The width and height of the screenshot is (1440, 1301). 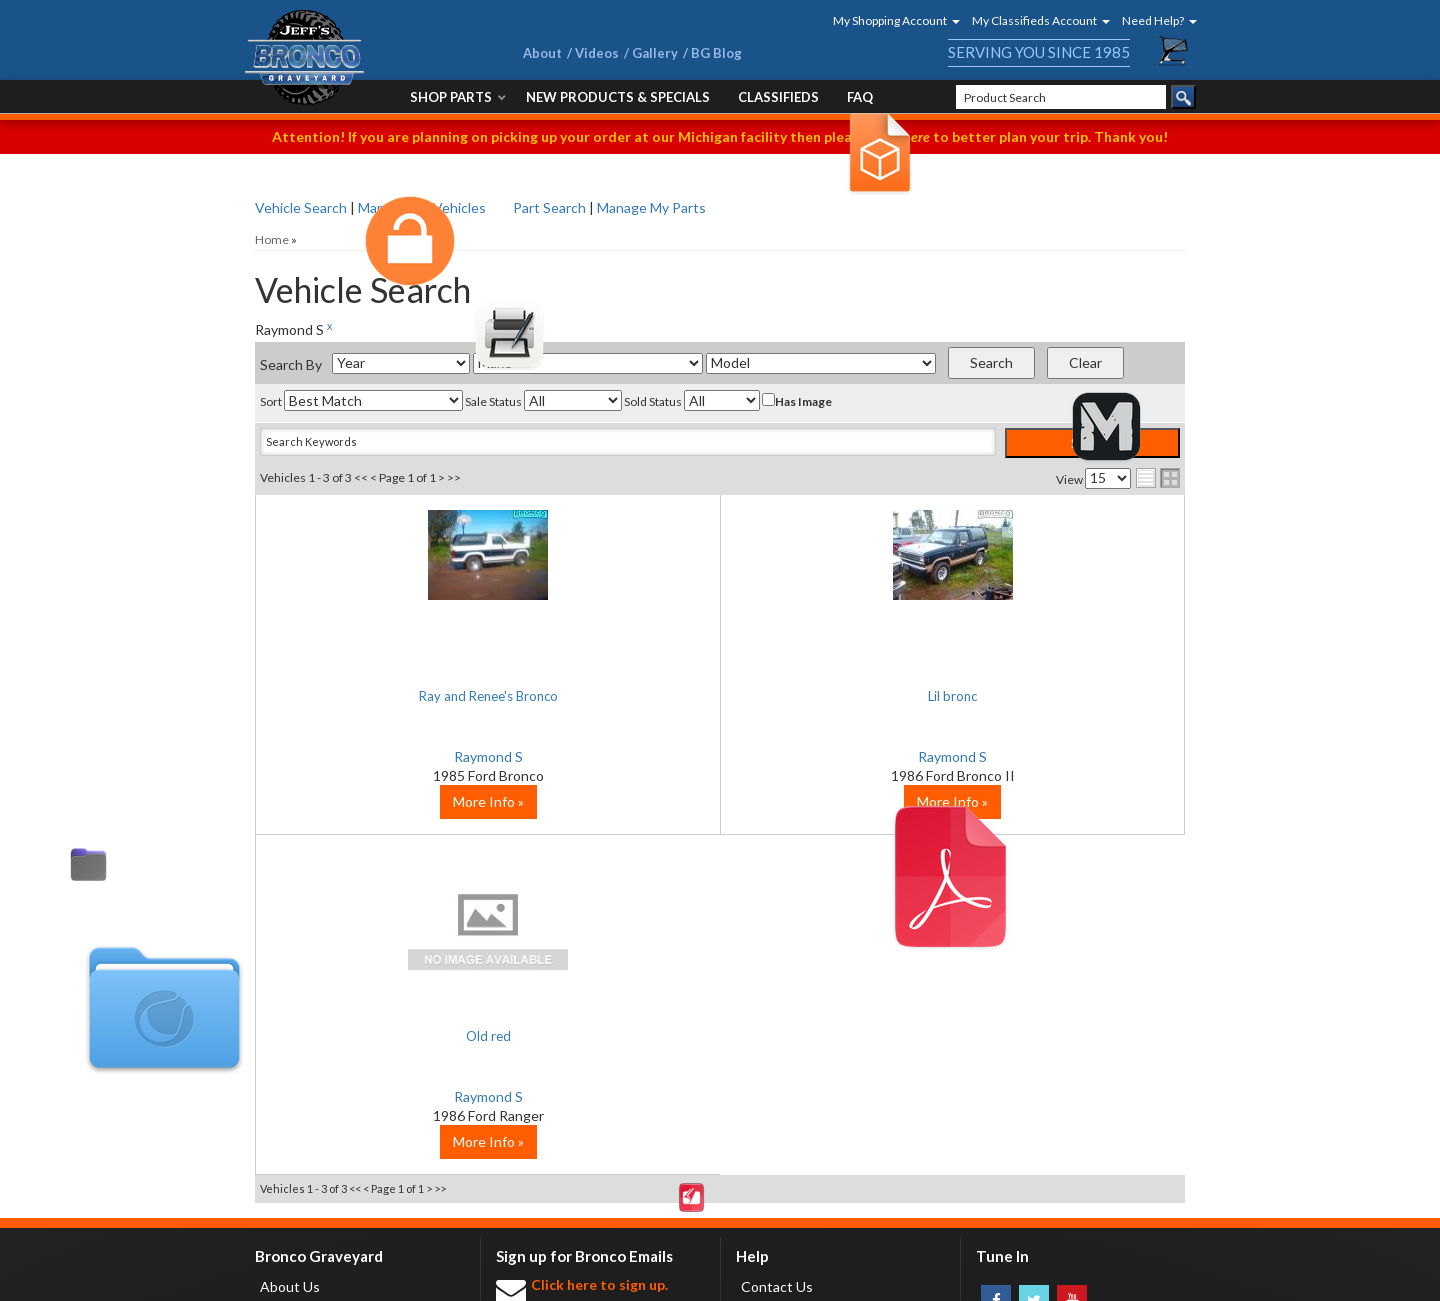 I want to click on launch metro exodus game, so click(x=1106, y=426).